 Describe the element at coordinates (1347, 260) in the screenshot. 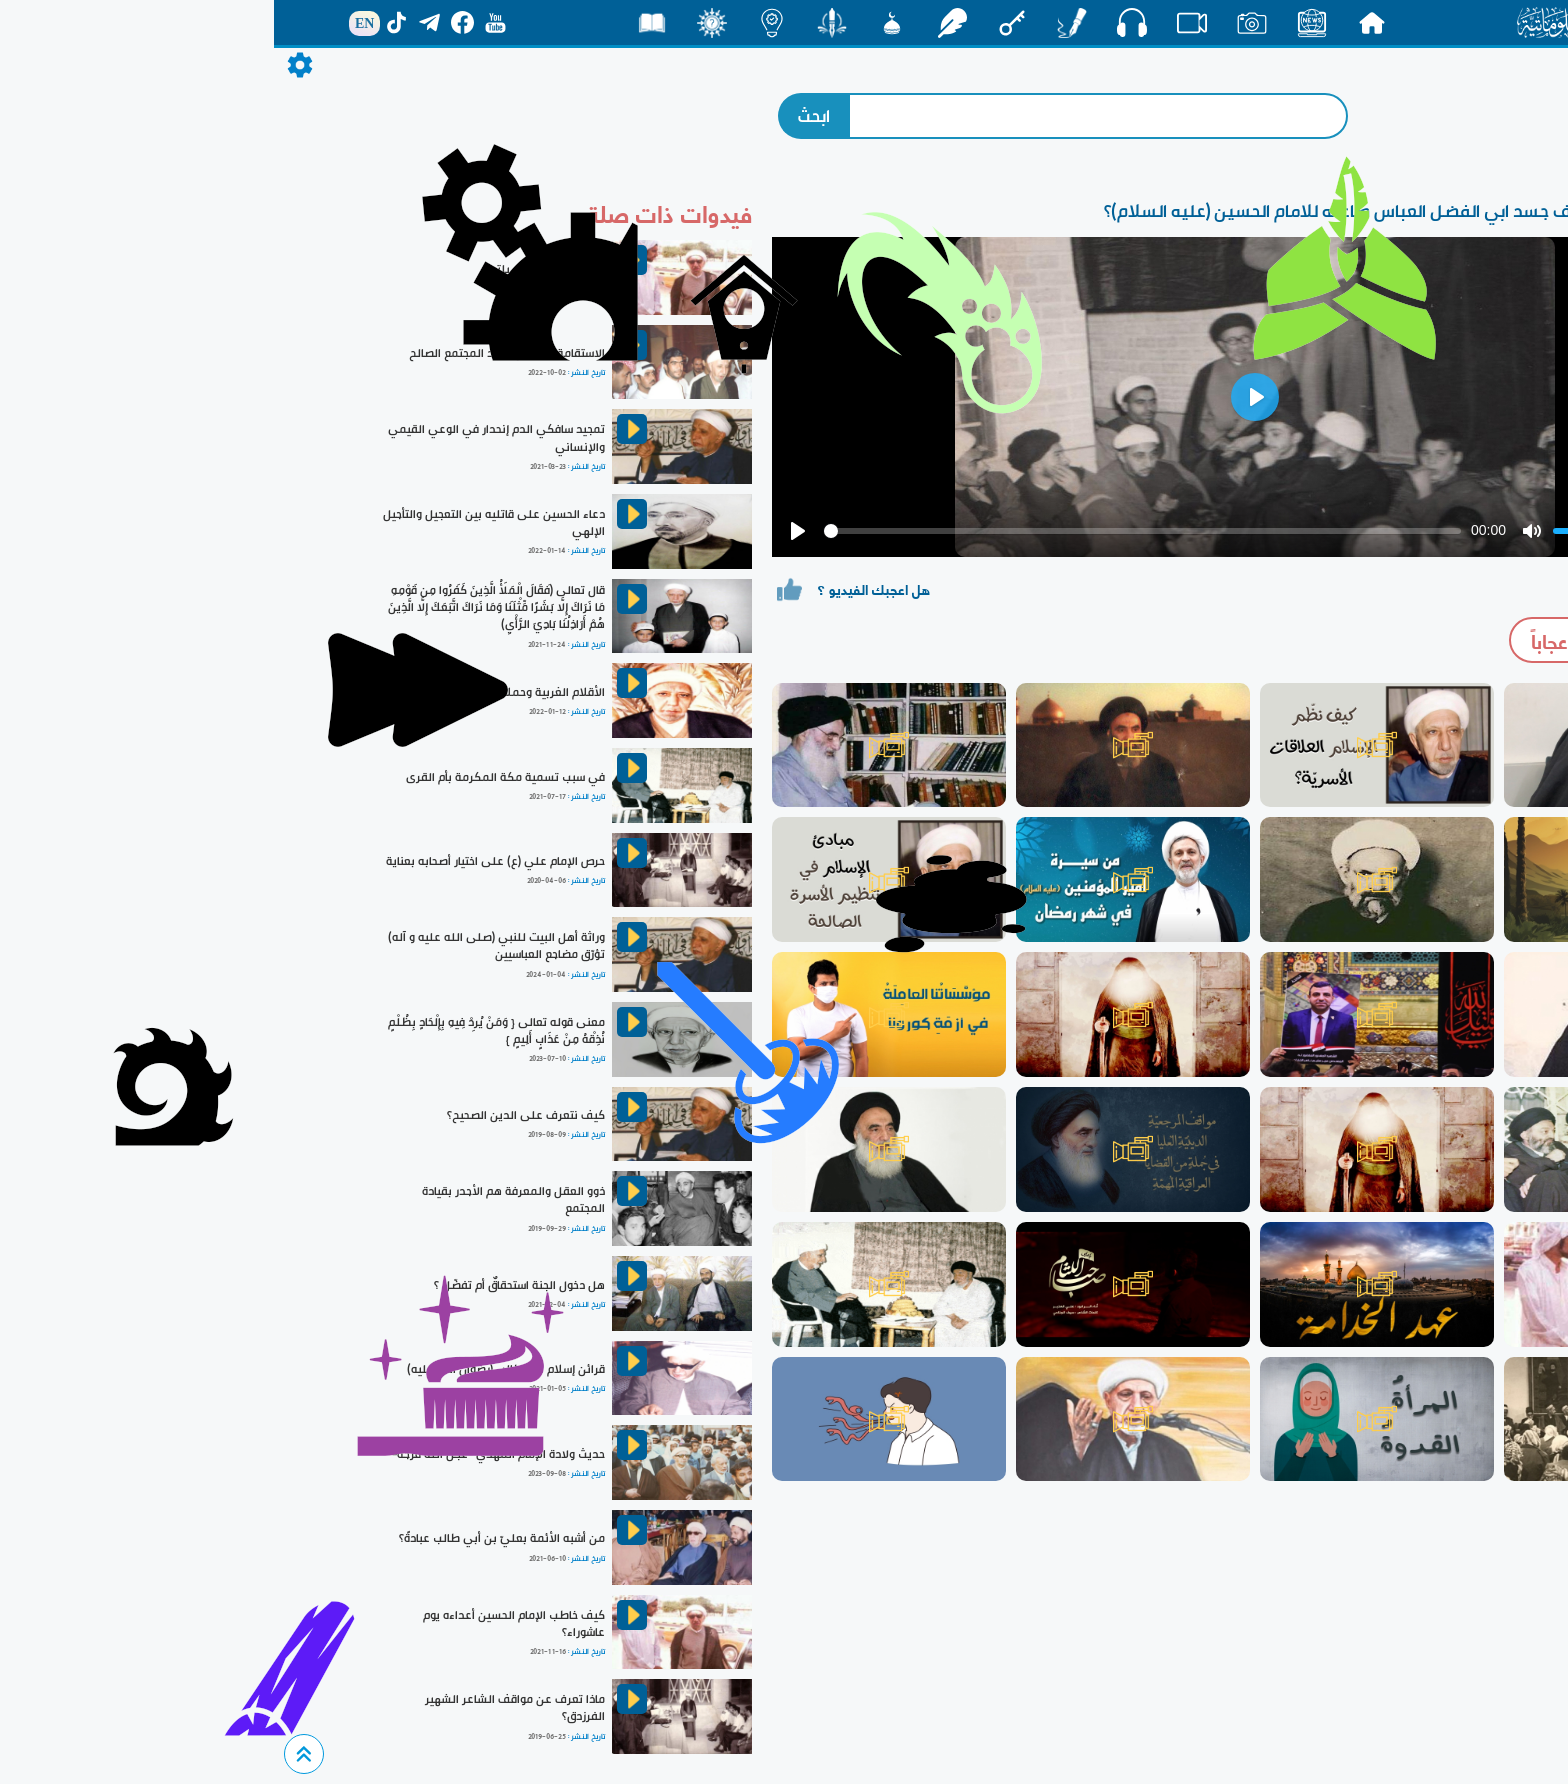

I see `select turban headwear for character customization` at that location.